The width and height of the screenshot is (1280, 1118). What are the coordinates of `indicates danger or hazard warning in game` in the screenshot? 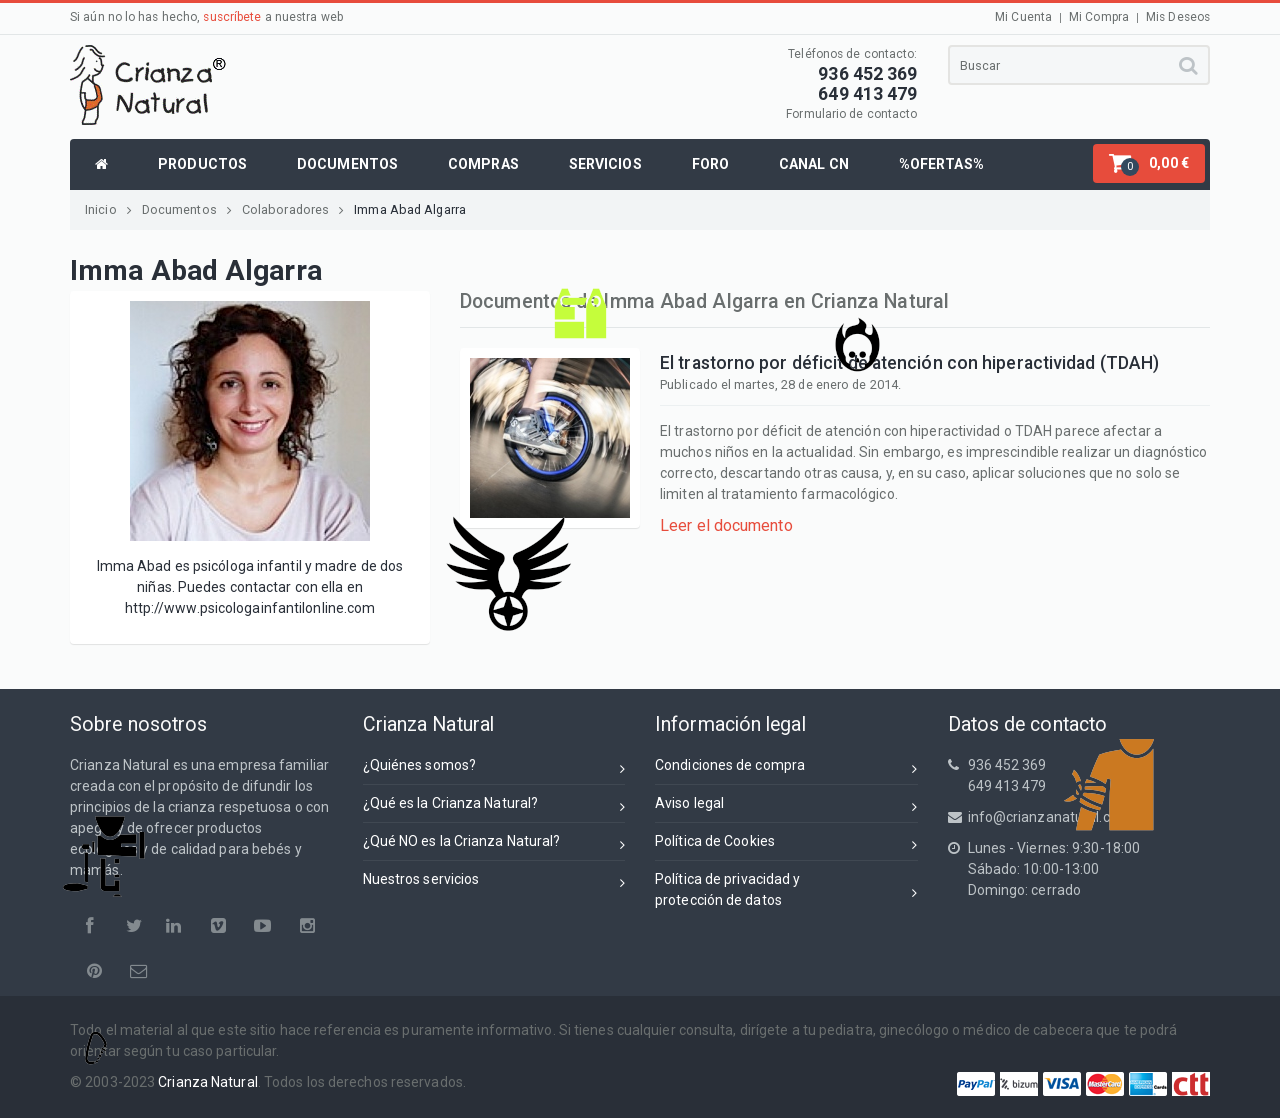 It's located at (857, 344).